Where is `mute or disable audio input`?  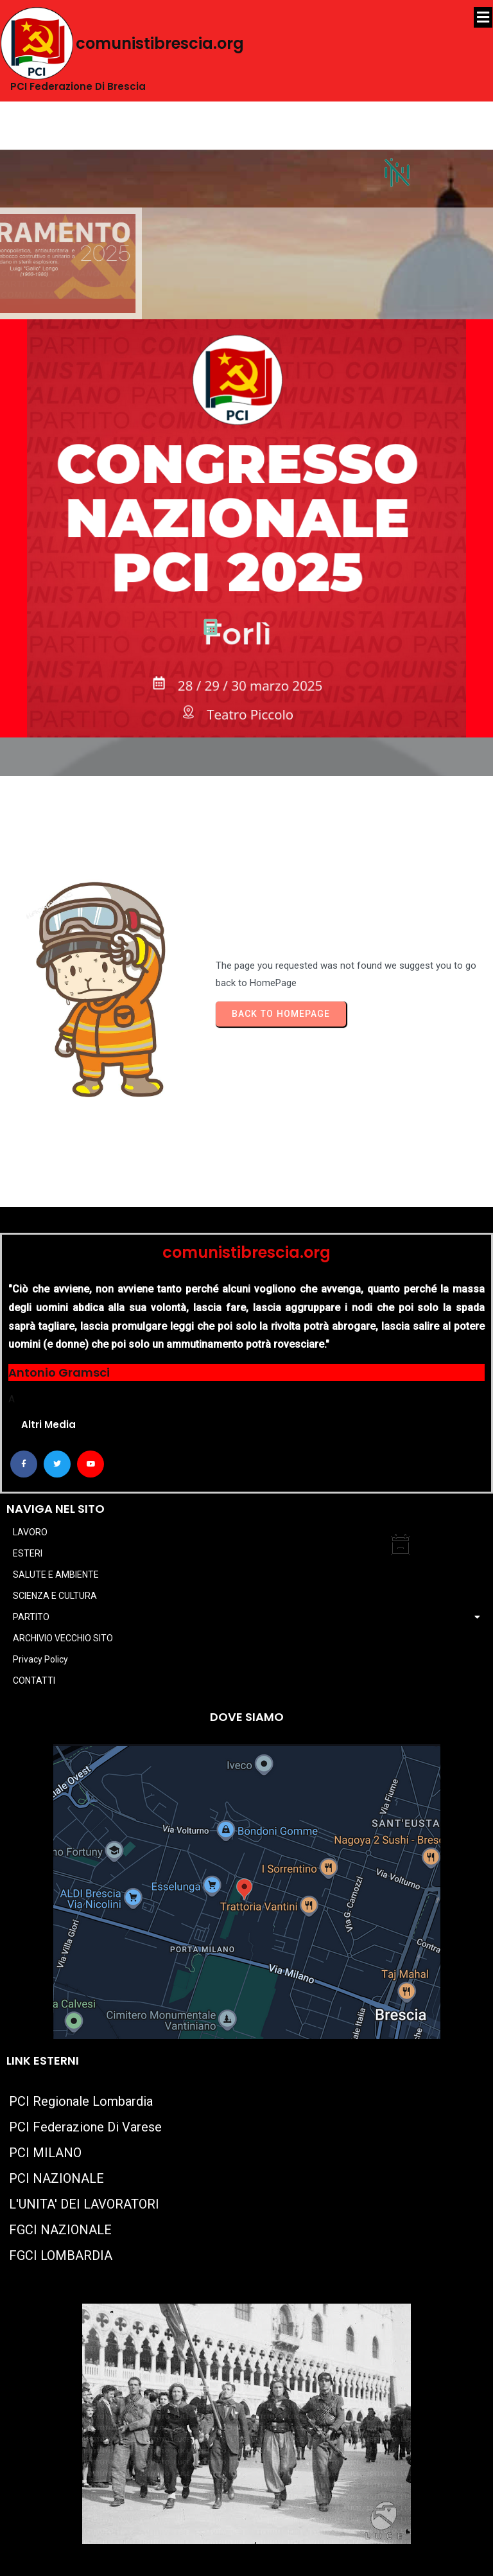
mute or disable audio input is located at coordinates (397, 172).